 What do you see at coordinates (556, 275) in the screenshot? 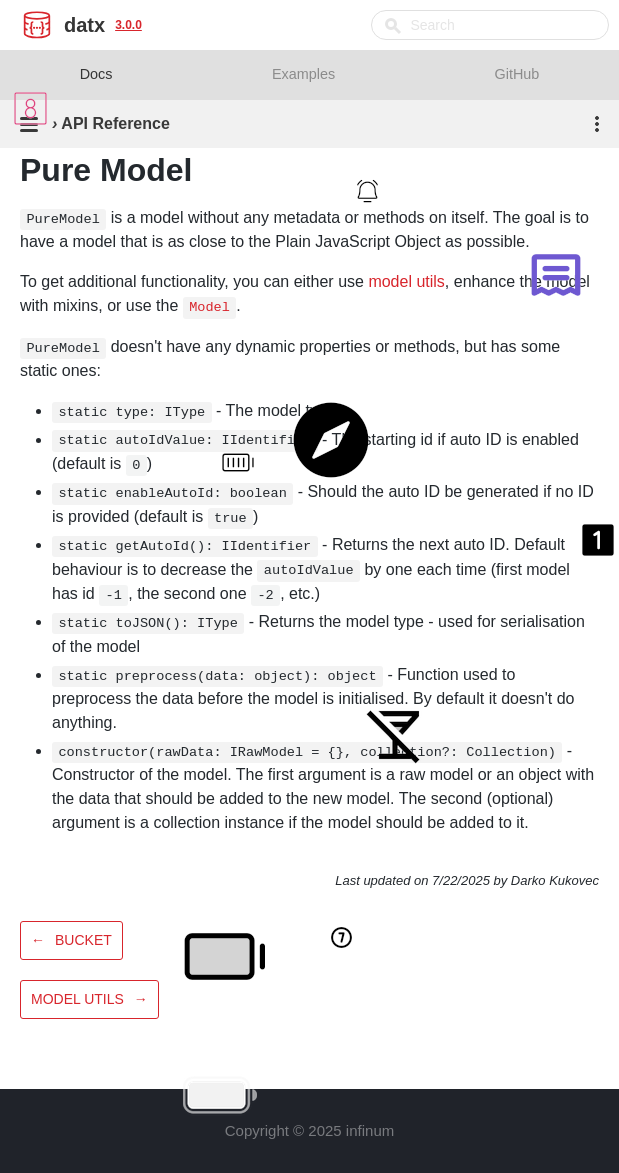
I see `view purchase receipt or transaction history` at bounding box center [556, 275].